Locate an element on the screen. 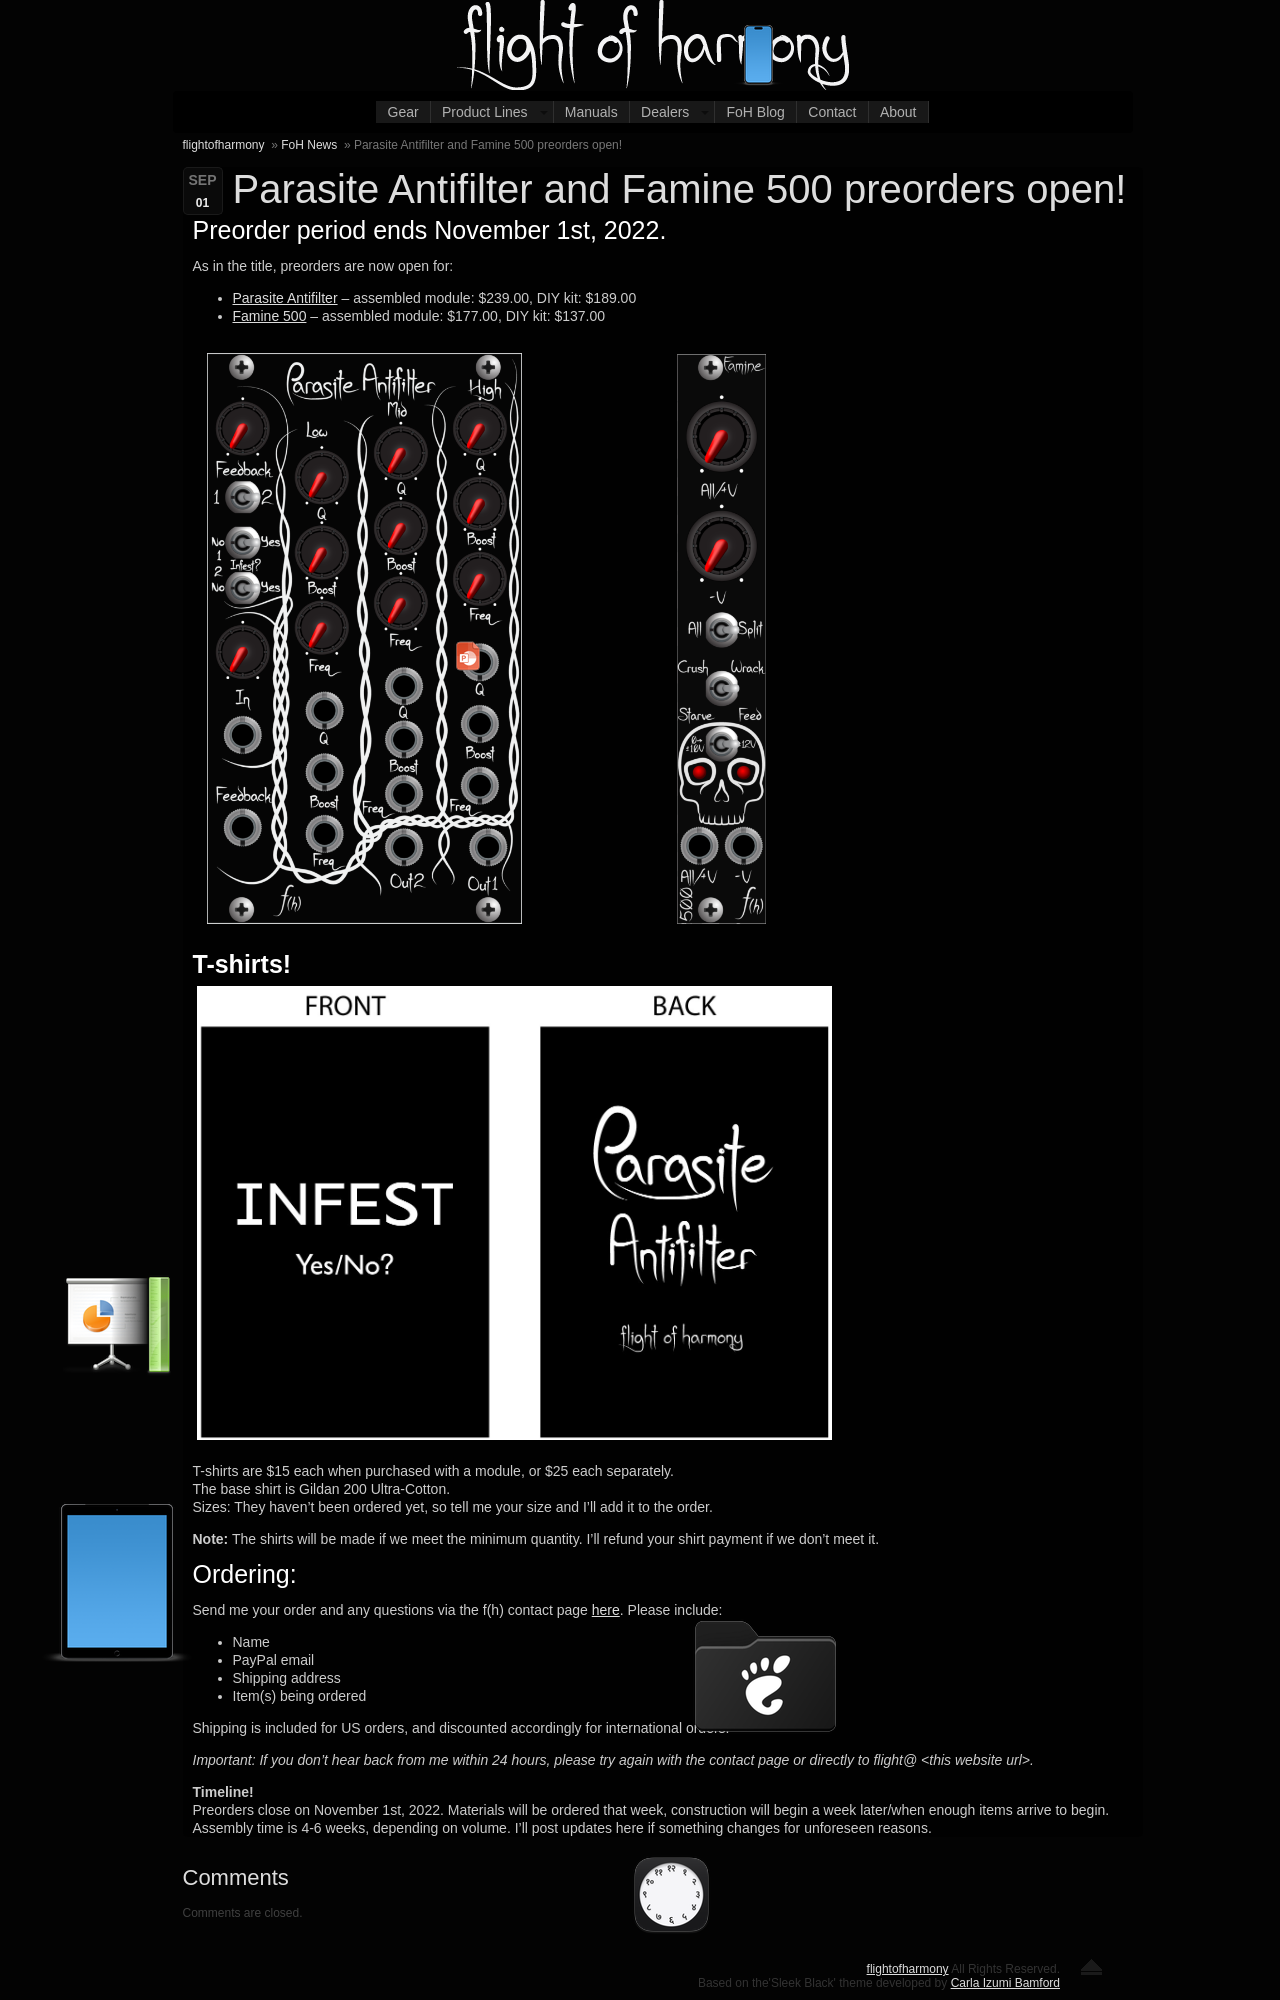 This screenshot has height=2000, width=1280. iPhone 14 Pro device icon is located at coordinates (758, 55).